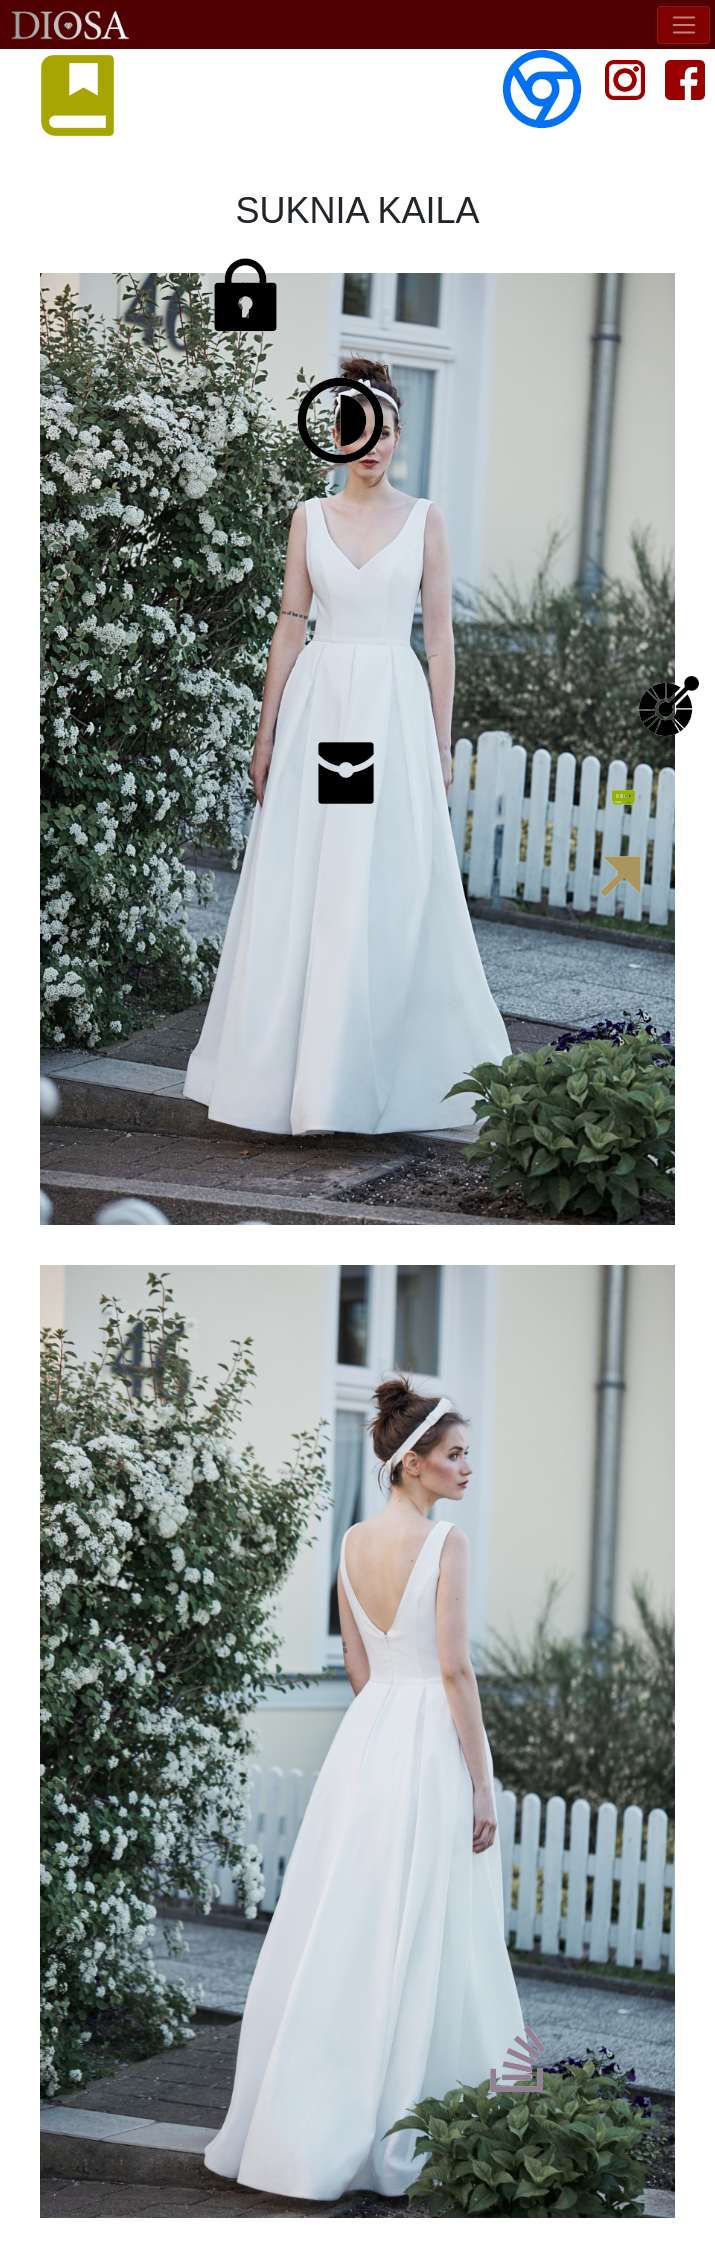 Image resolution: width=715 pixels, height=2258 pixels. I want to click on adjust display contrast settings, so click(340, 420).